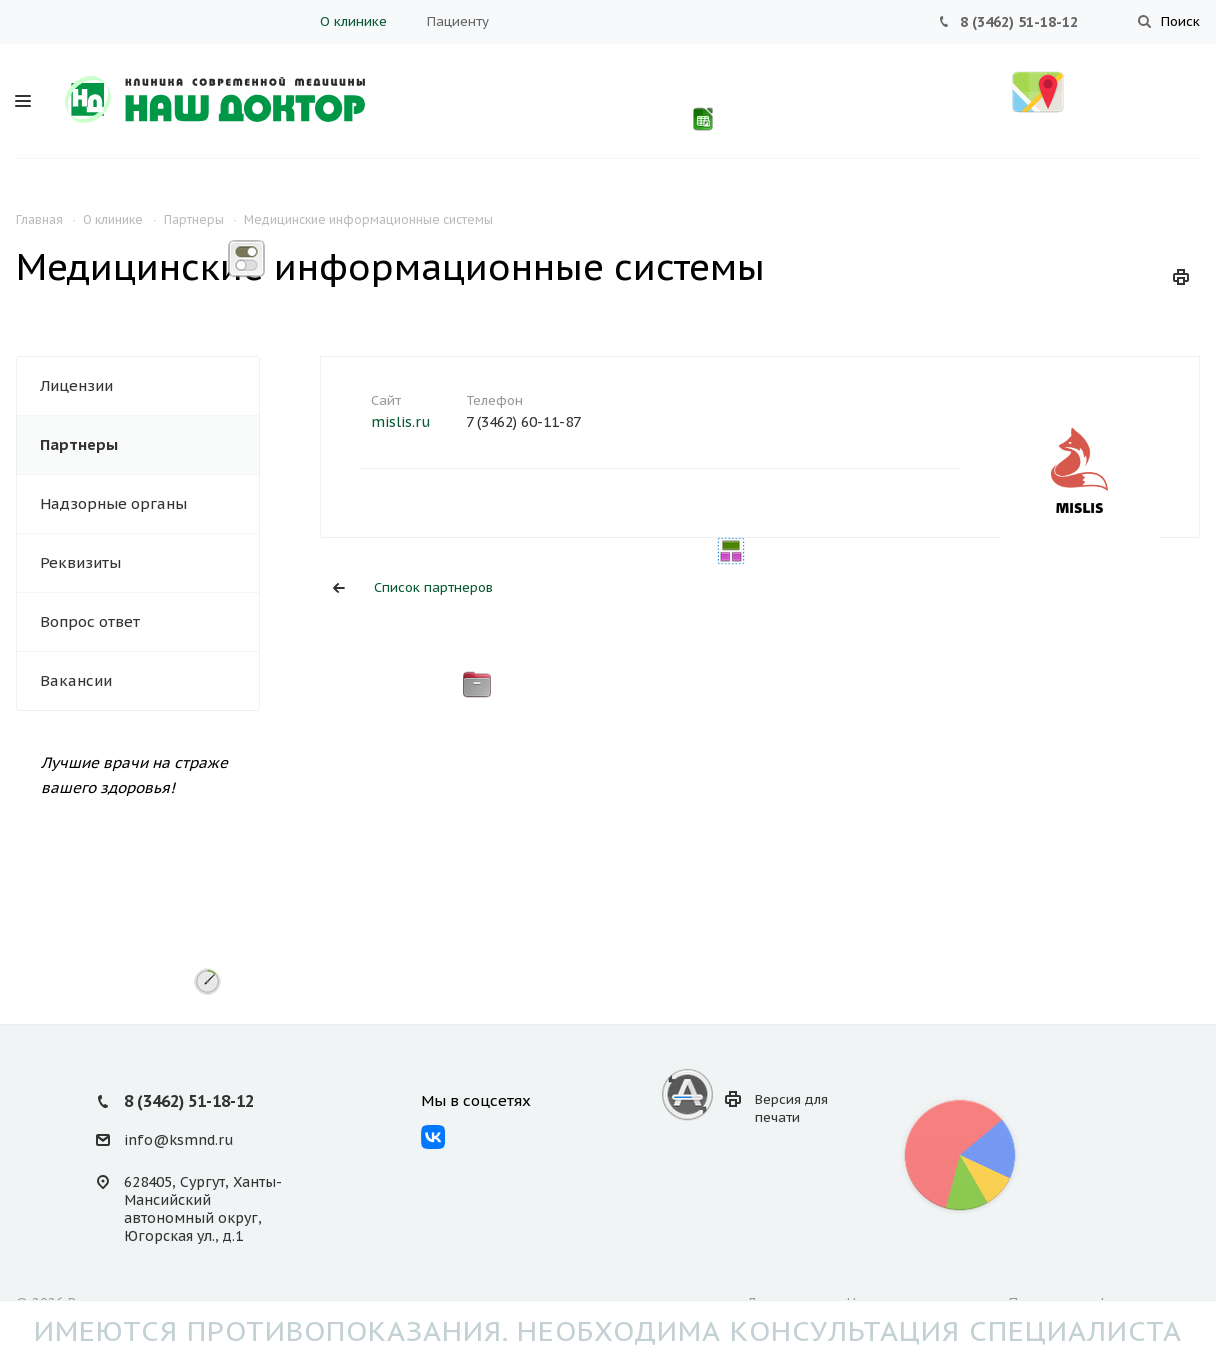 This screenshot has height=1361, width=1216. What do you see at coordinates (960, 1155) in the screenshot?
I see `open disk usage analyzer` at bounding box center [960, 1155].